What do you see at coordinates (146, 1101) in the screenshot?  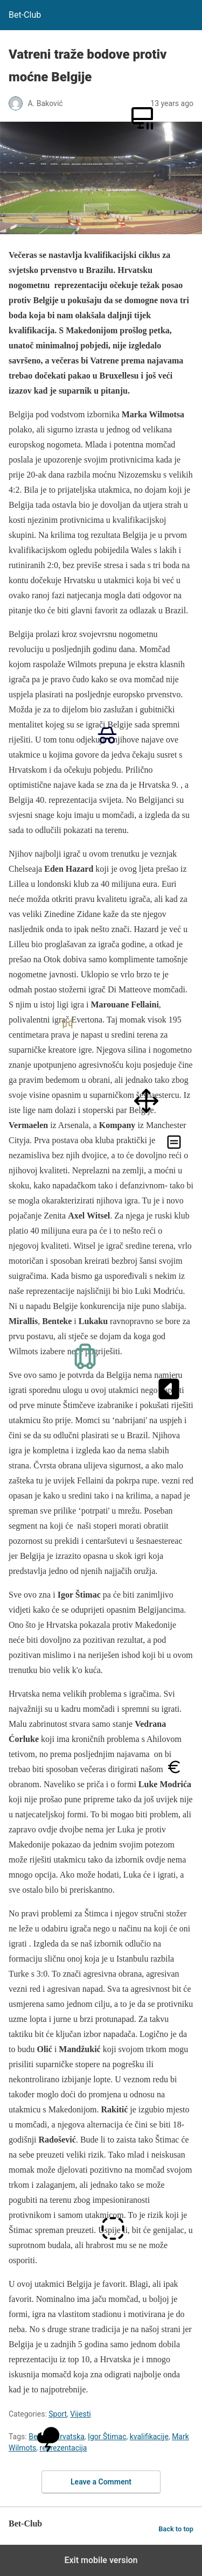 I see `move or reposition an element` at bounding box center [146, 1101].